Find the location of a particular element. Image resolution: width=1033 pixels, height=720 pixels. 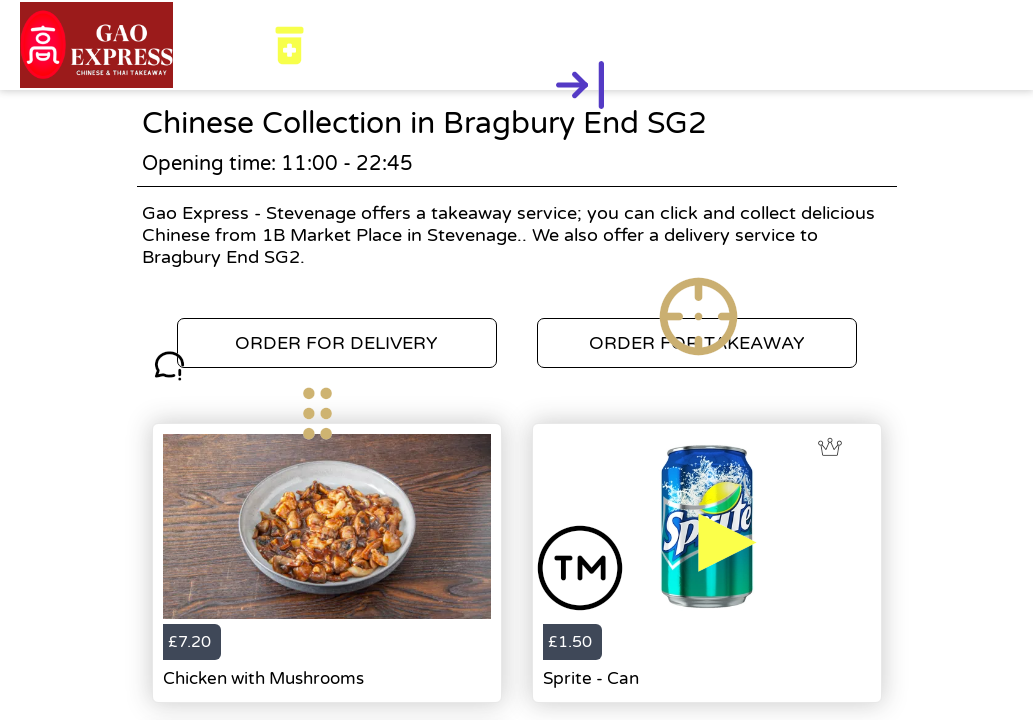

indicates trademarked content or branding is located at coordinates (580, 568).